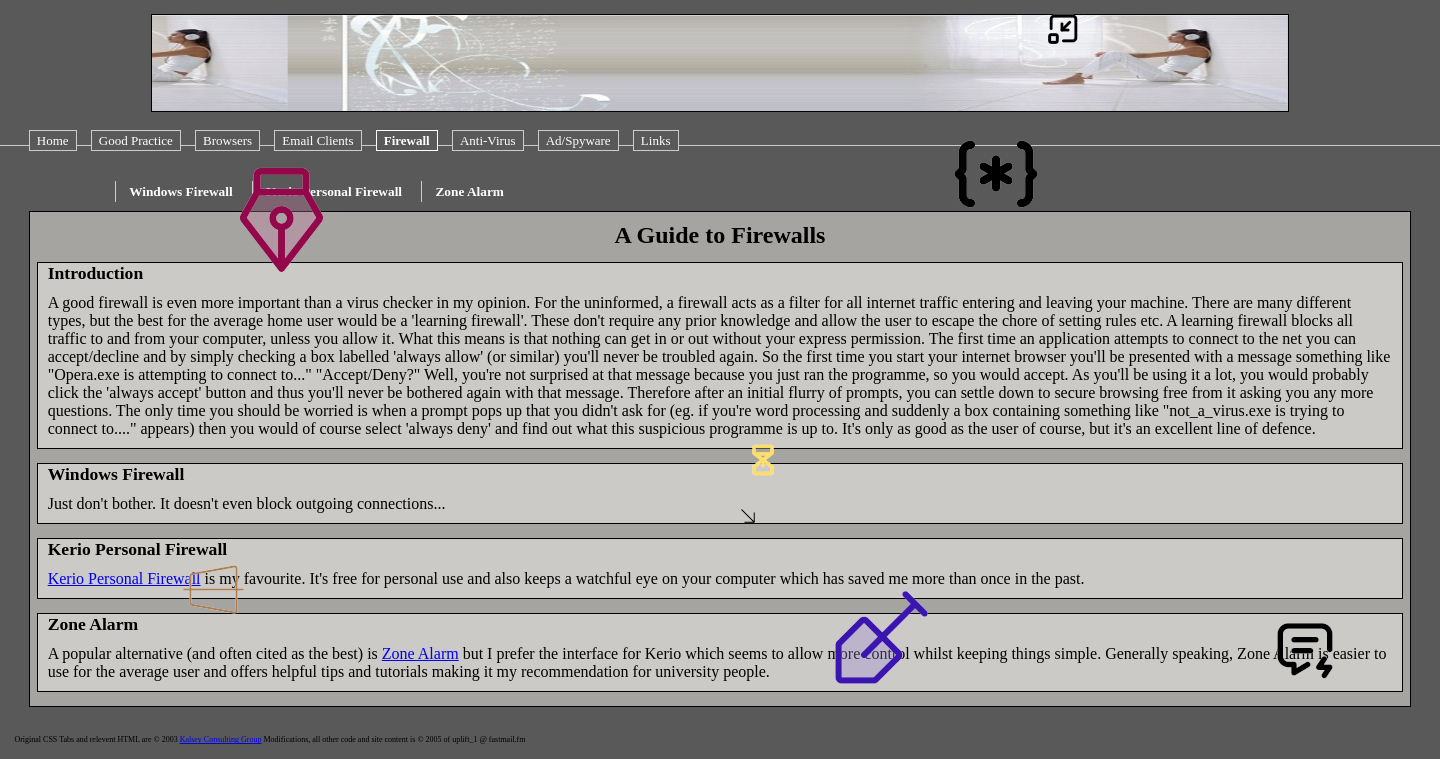 The width and height of the screenshot is (1440, 759). I want to click on access drawing or illustration tools, so click(281, 216).